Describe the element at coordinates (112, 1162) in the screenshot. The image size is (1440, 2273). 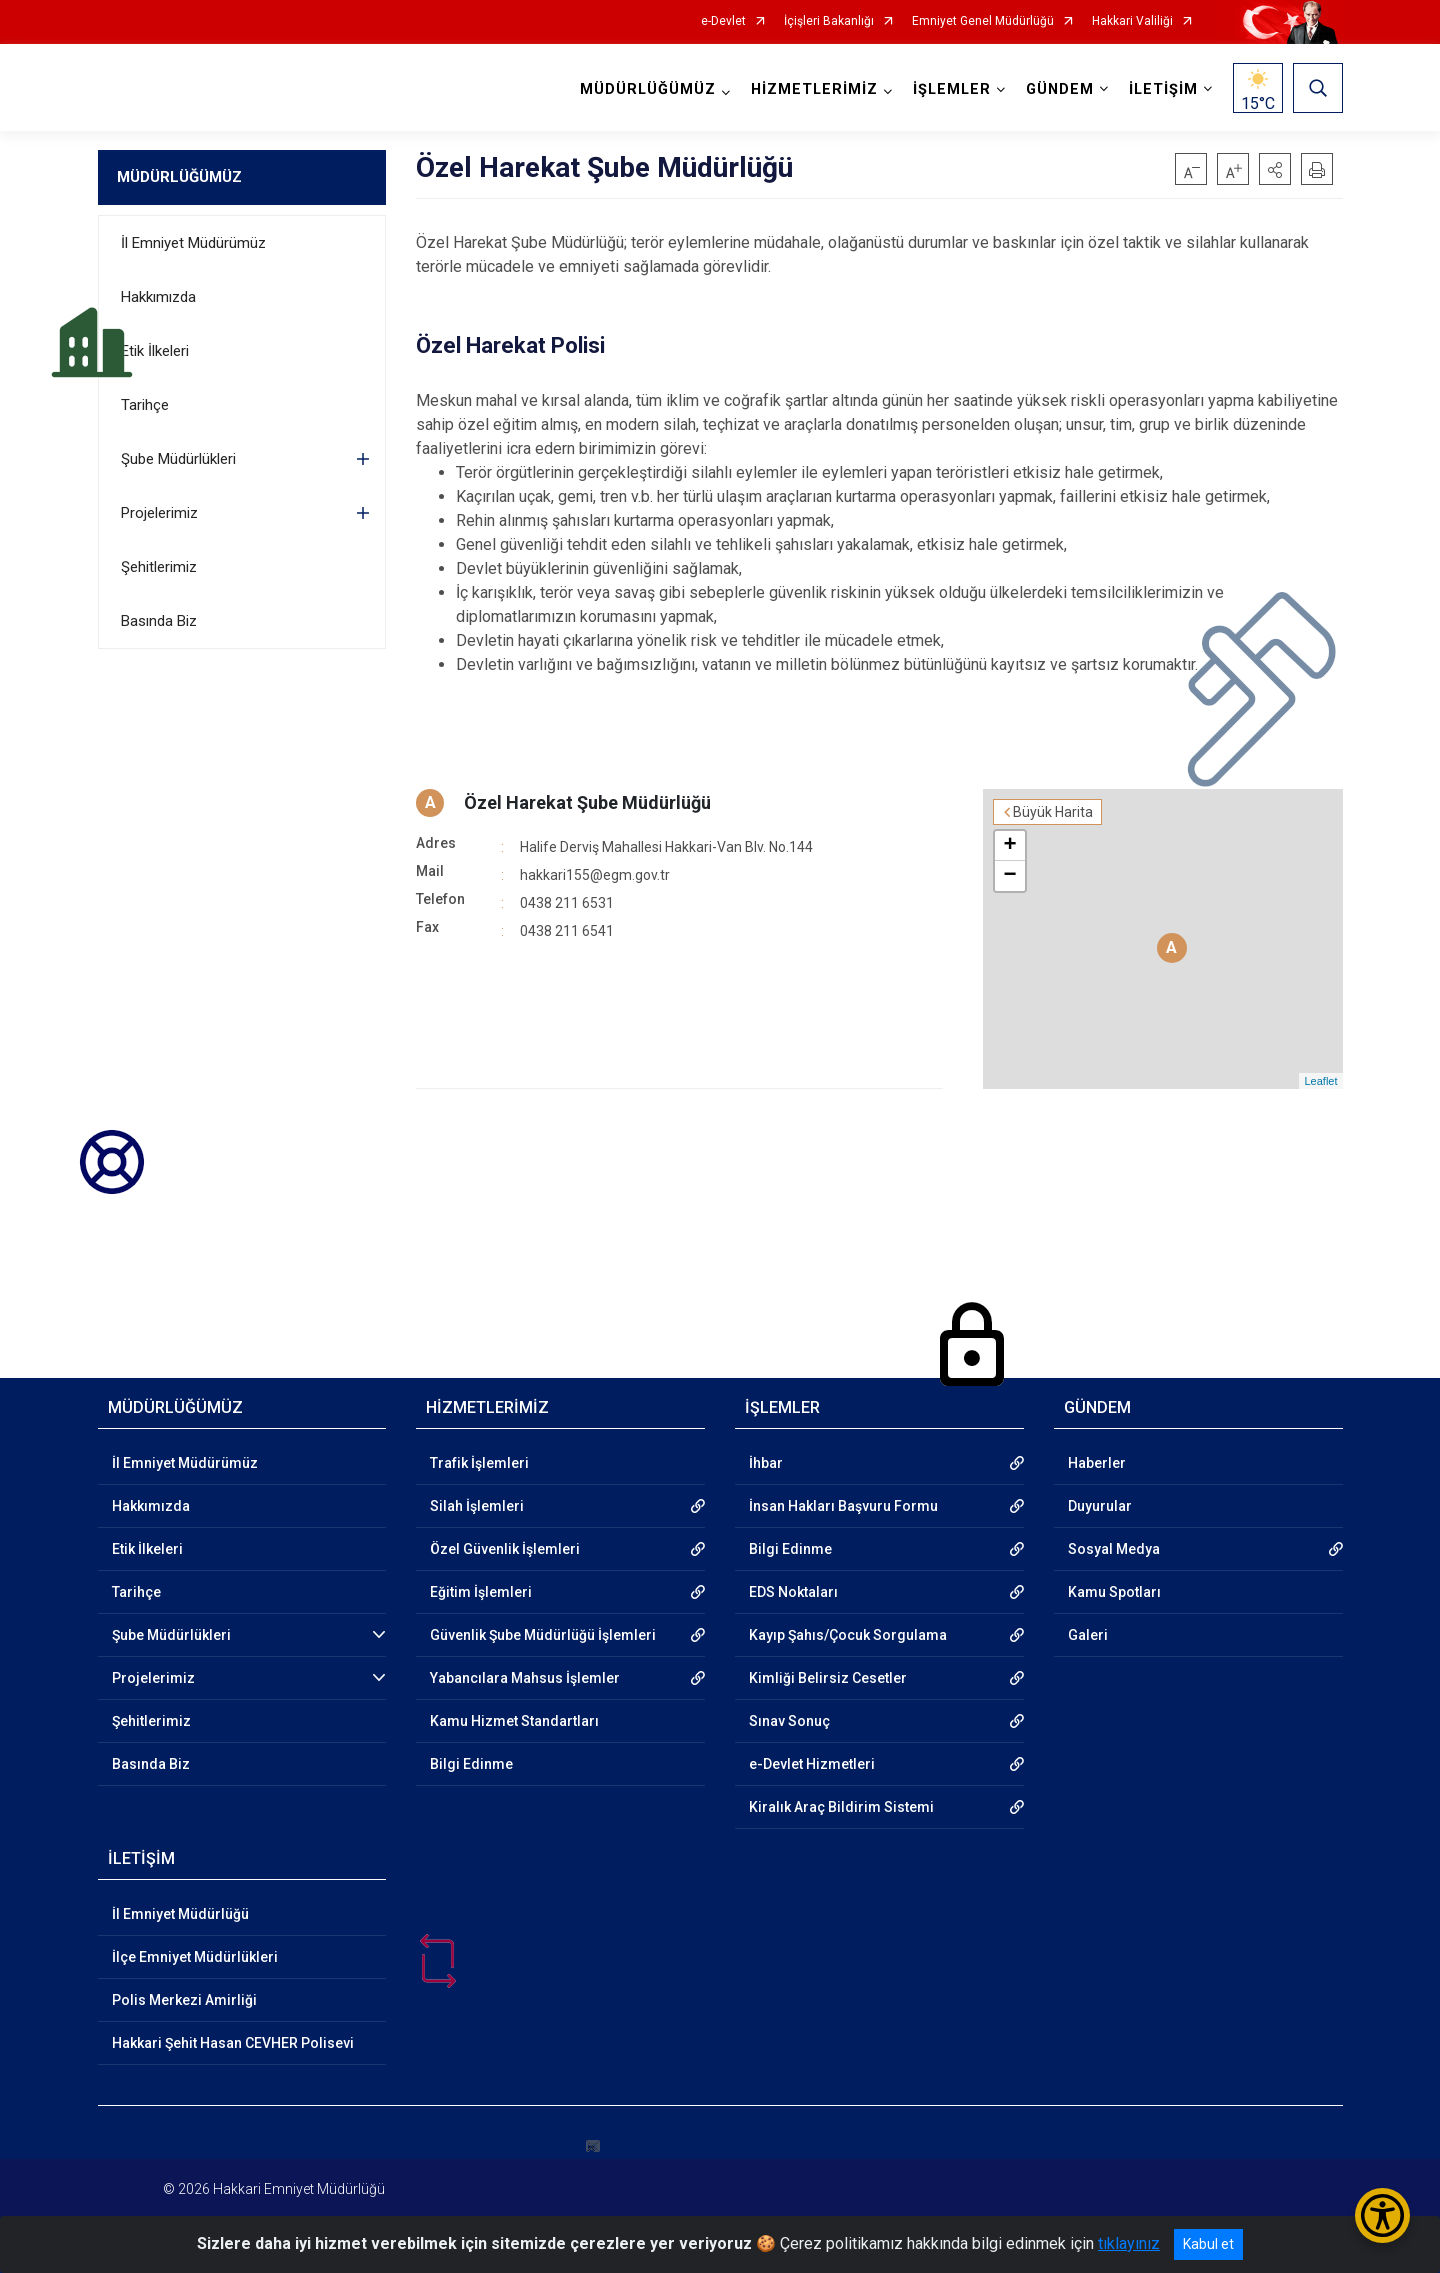
I see `access help or support` at that location.